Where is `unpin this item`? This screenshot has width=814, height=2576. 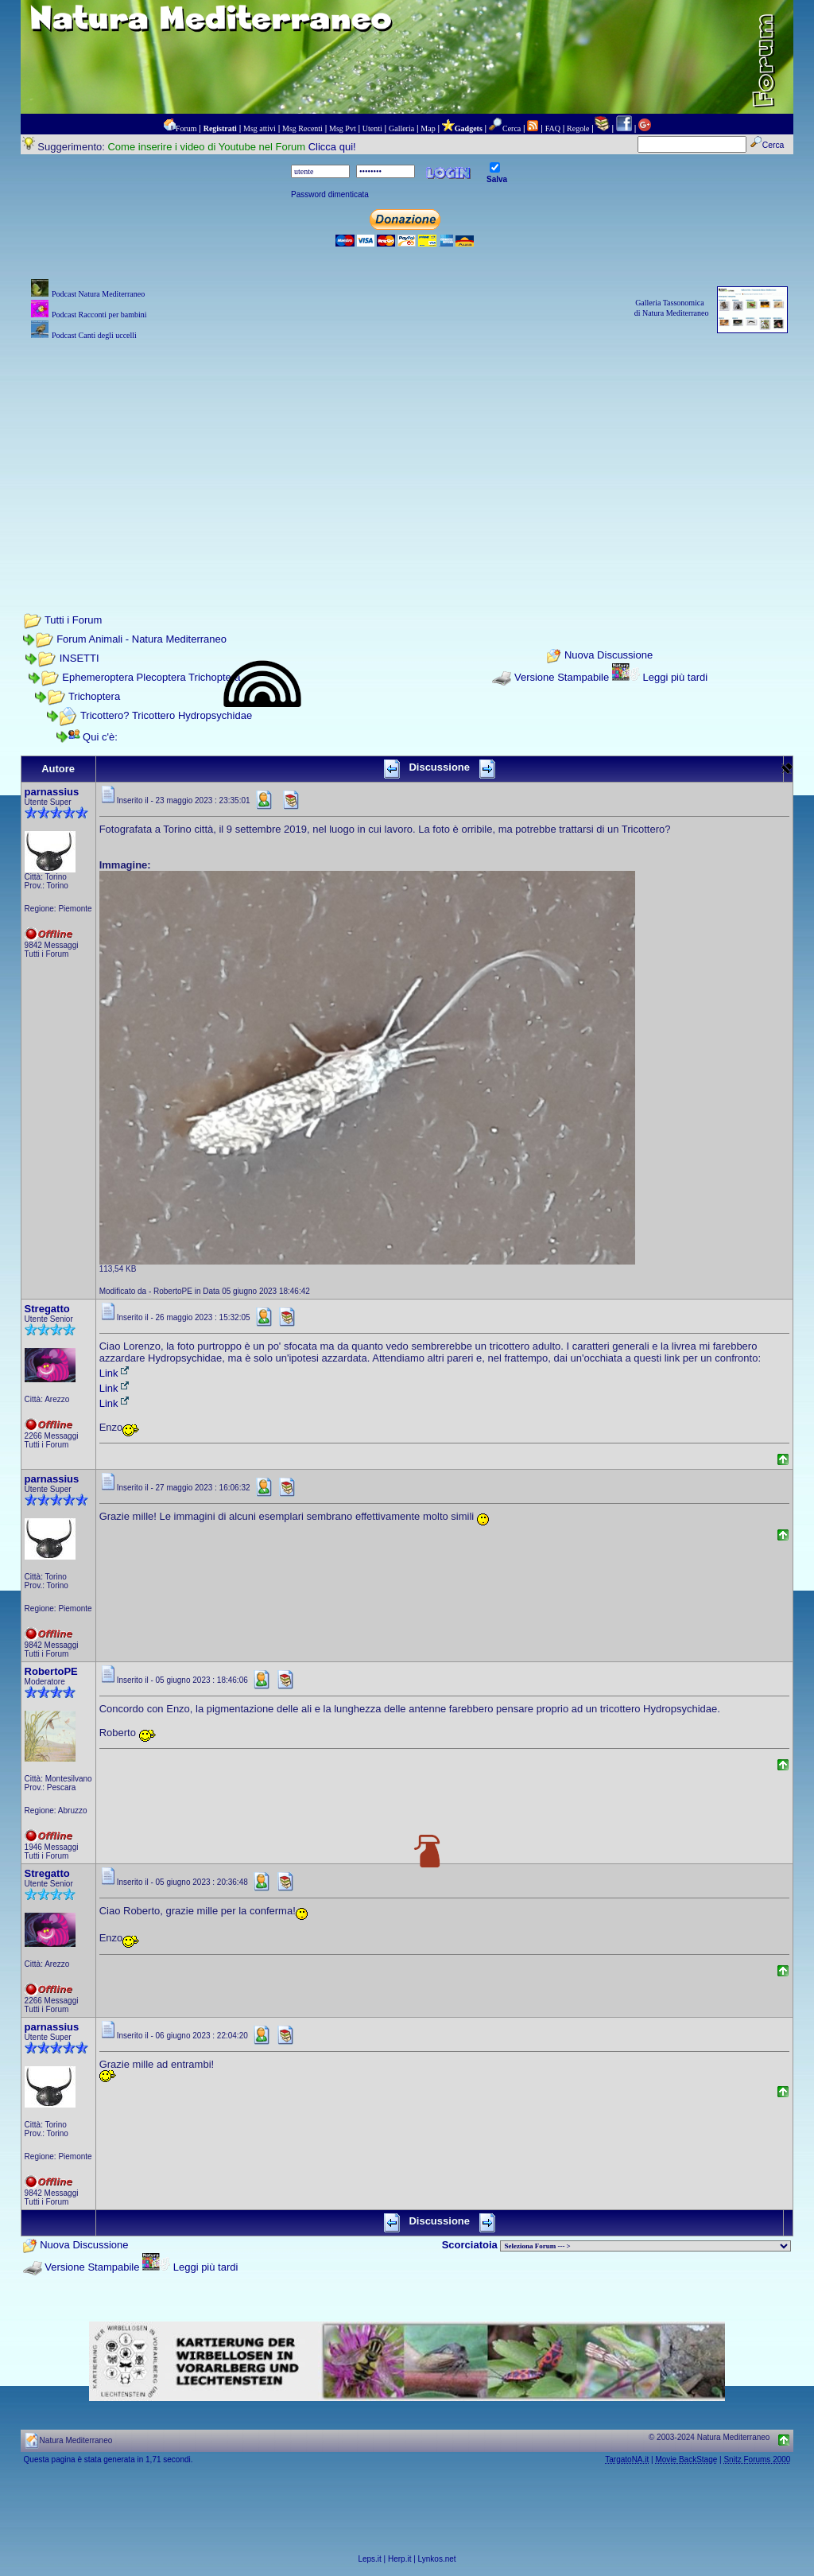
unpin this item is located at coordinates (786, 768).